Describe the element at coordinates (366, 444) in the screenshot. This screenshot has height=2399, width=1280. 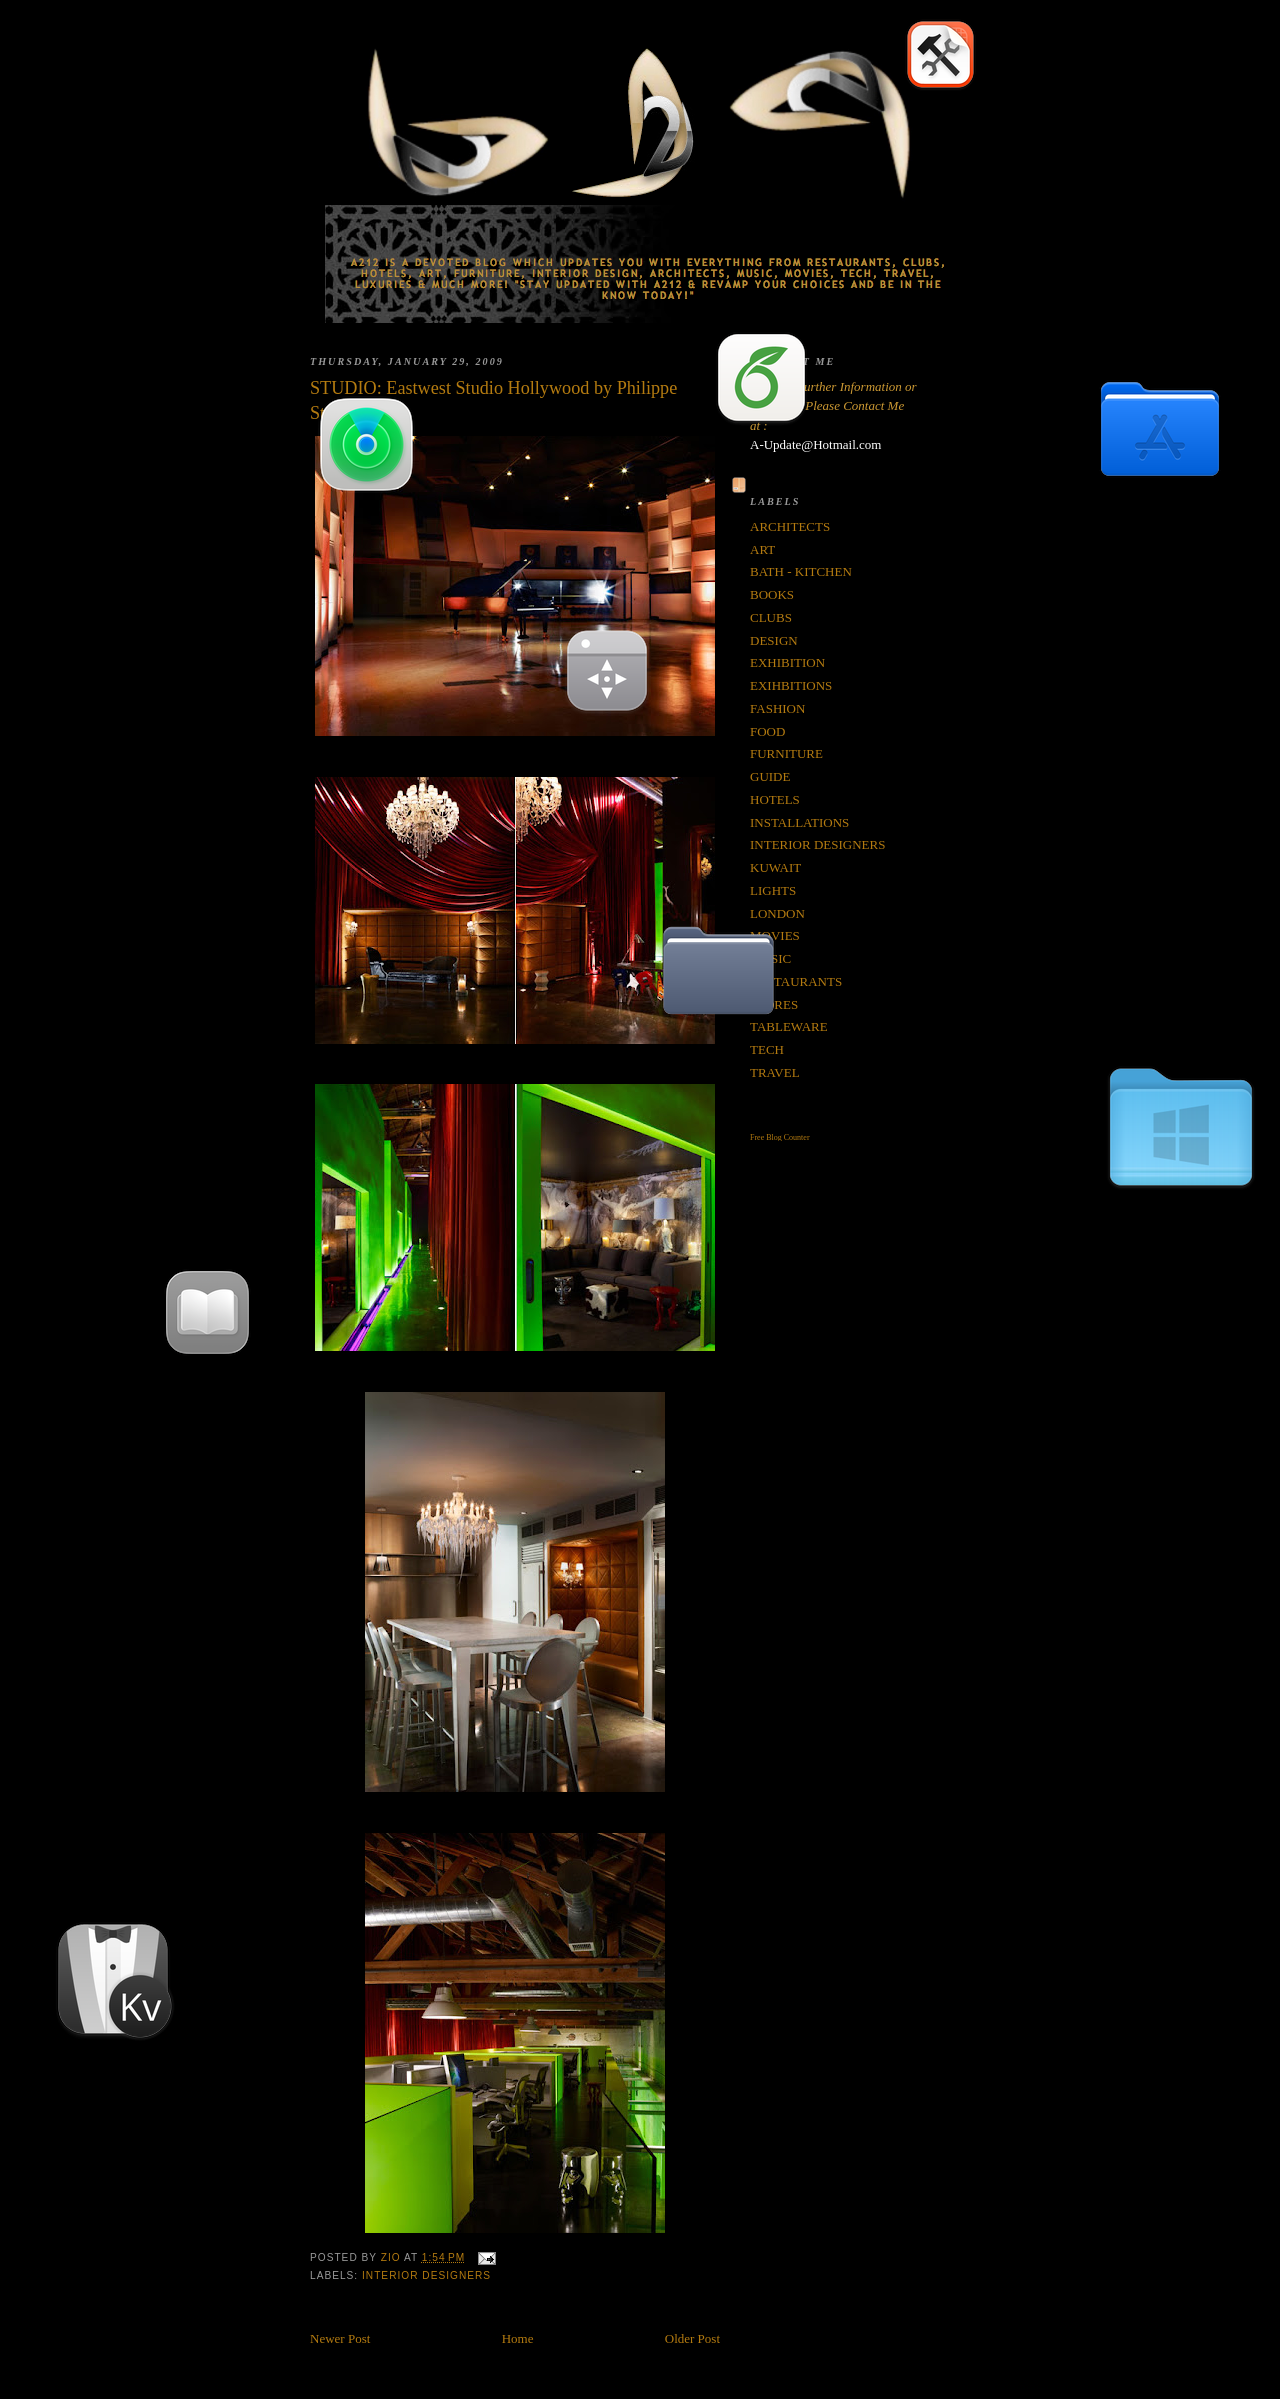
I see `open Find My app to locate devices or people` at that location.